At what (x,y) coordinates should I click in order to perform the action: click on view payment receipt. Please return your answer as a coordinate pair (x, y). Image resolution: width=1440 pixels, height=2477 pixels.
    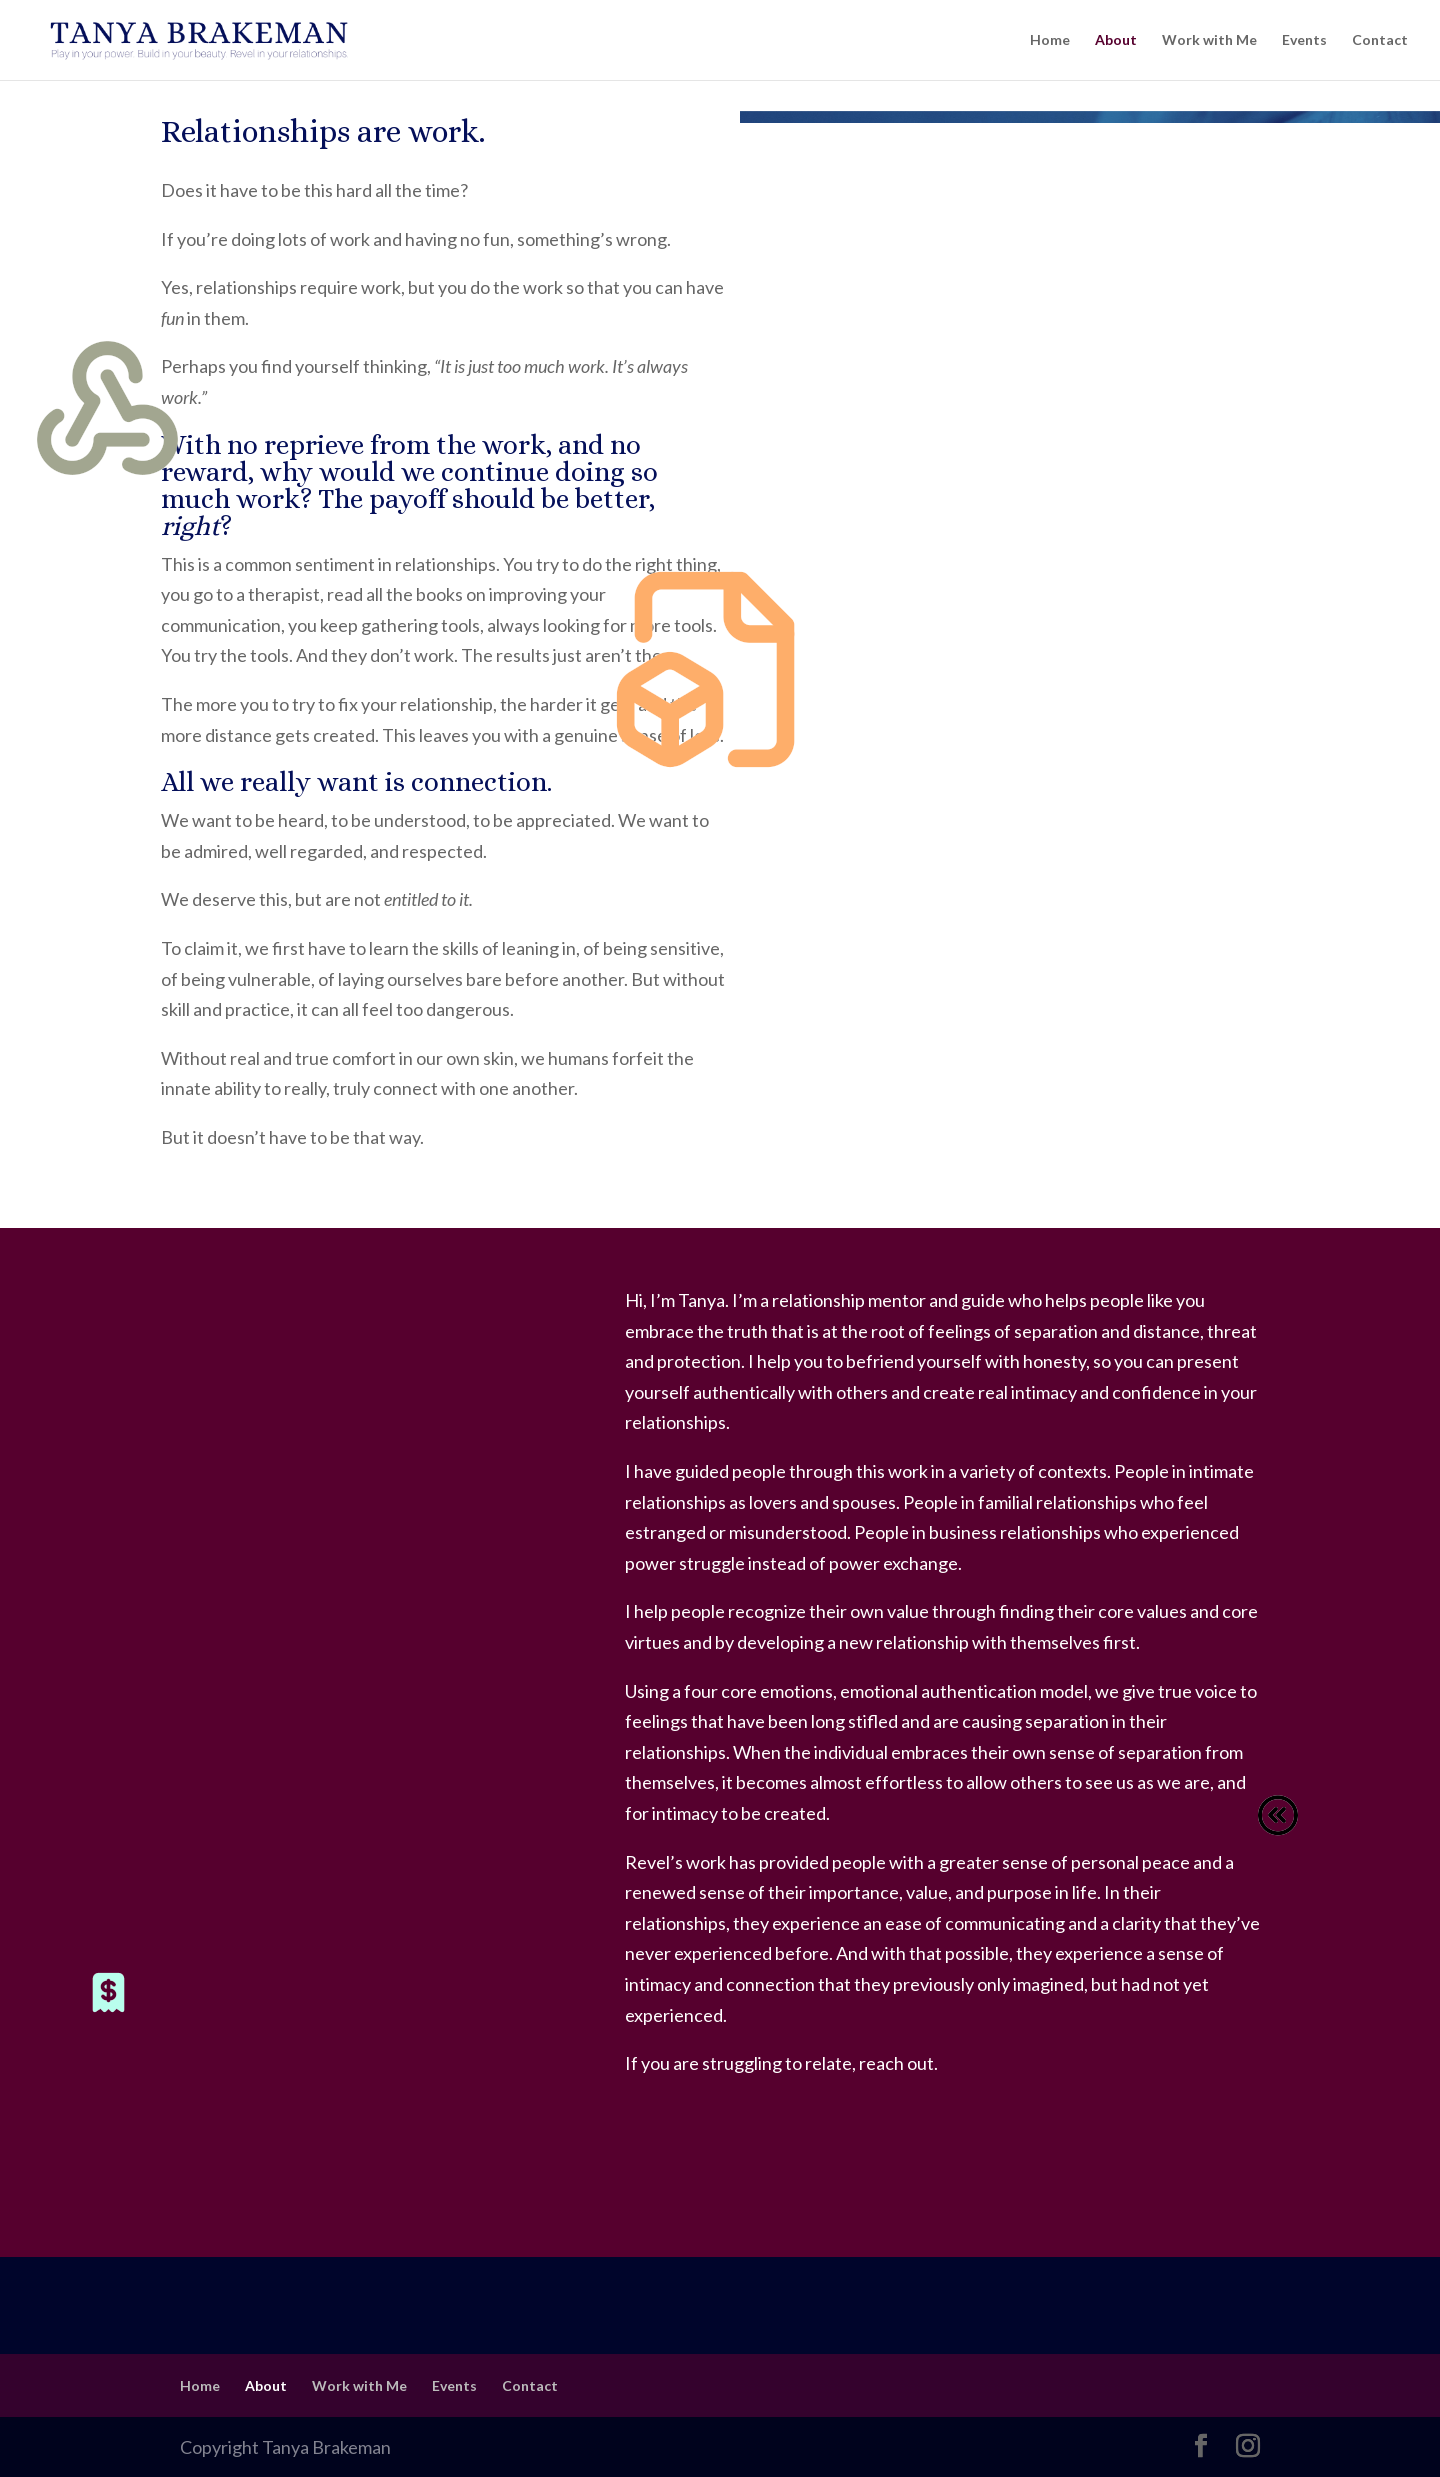
    Looking at the image, I should click on (108, 1992).